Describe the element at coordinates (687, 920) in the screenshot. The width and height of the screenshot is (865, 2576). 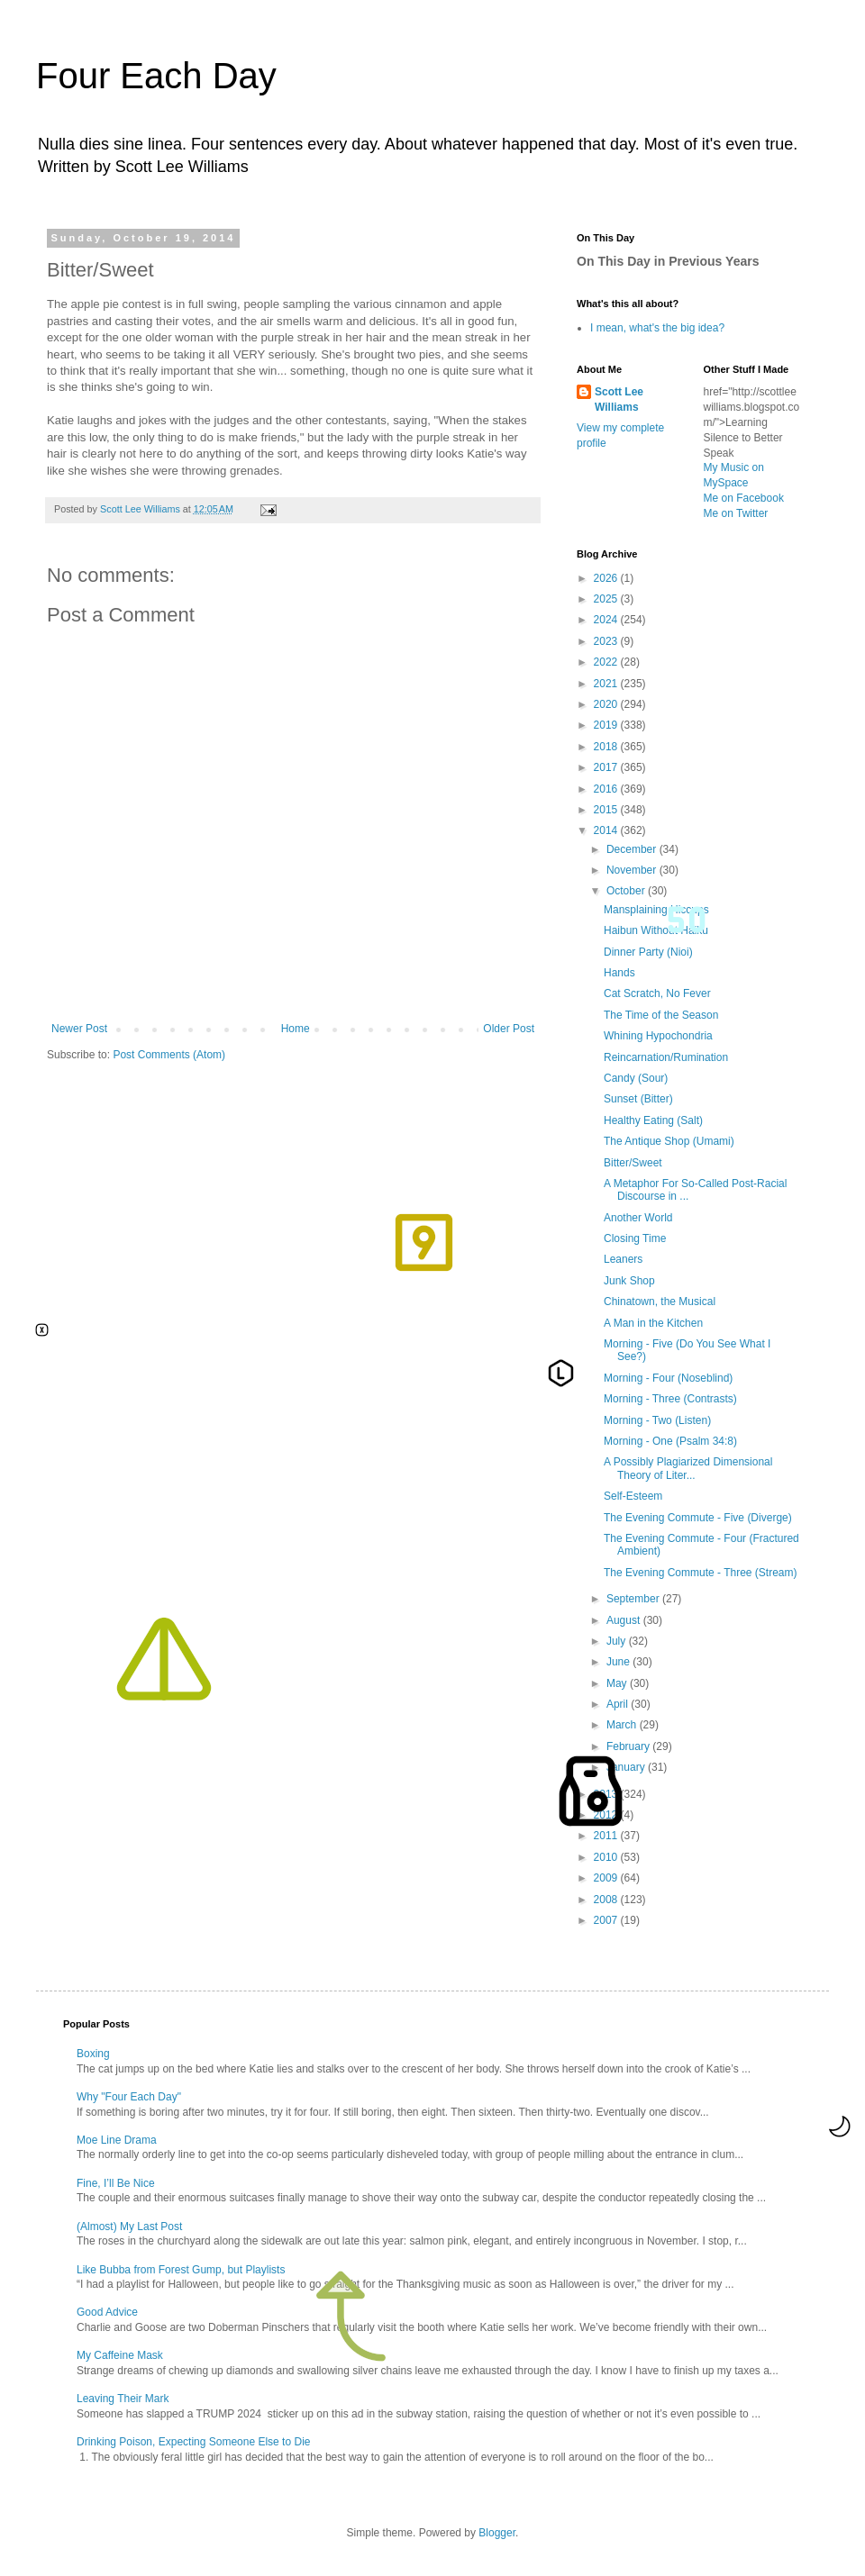
I see `indicates a count or quantity of 50` at that location.